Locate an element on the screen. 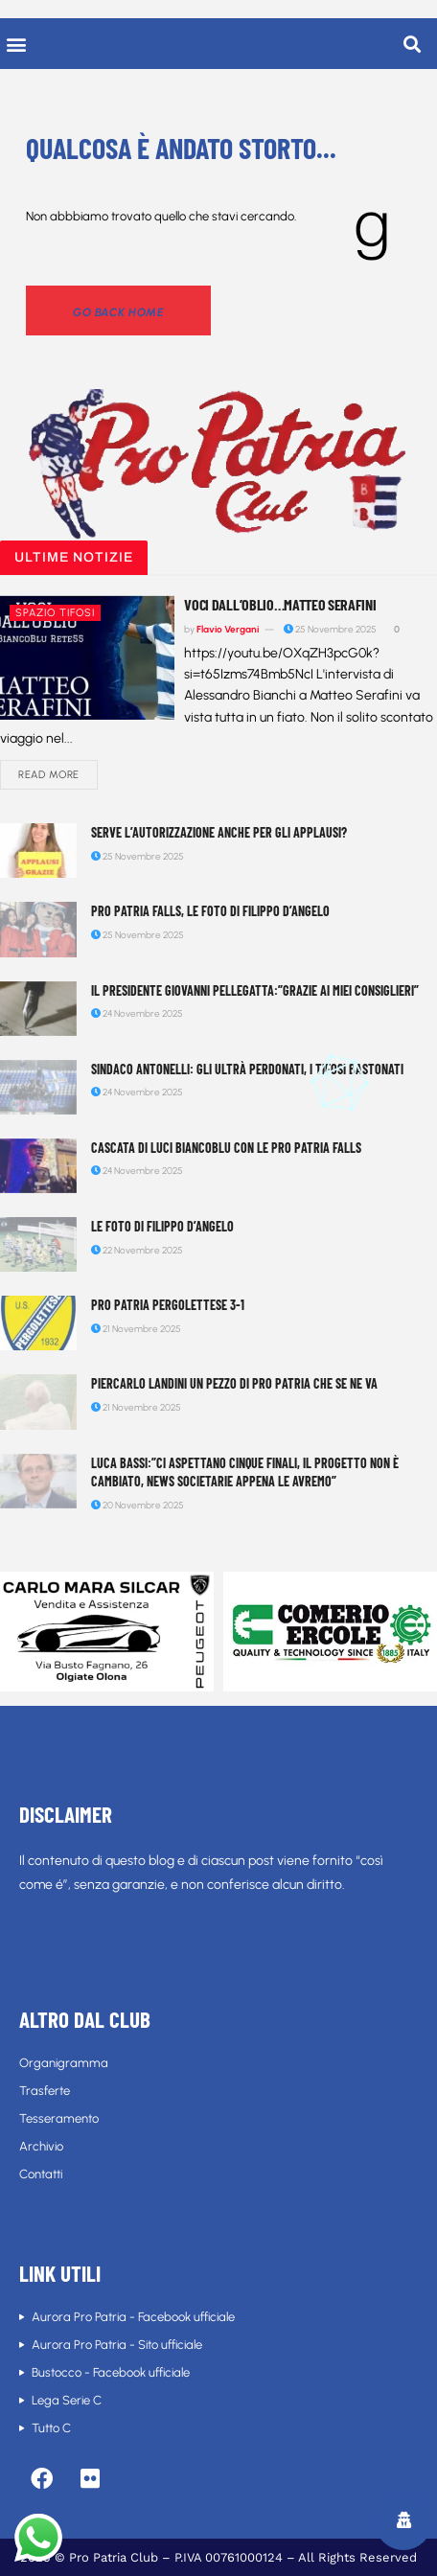  link to Goodreads profile is located at coordinates (371, 236).